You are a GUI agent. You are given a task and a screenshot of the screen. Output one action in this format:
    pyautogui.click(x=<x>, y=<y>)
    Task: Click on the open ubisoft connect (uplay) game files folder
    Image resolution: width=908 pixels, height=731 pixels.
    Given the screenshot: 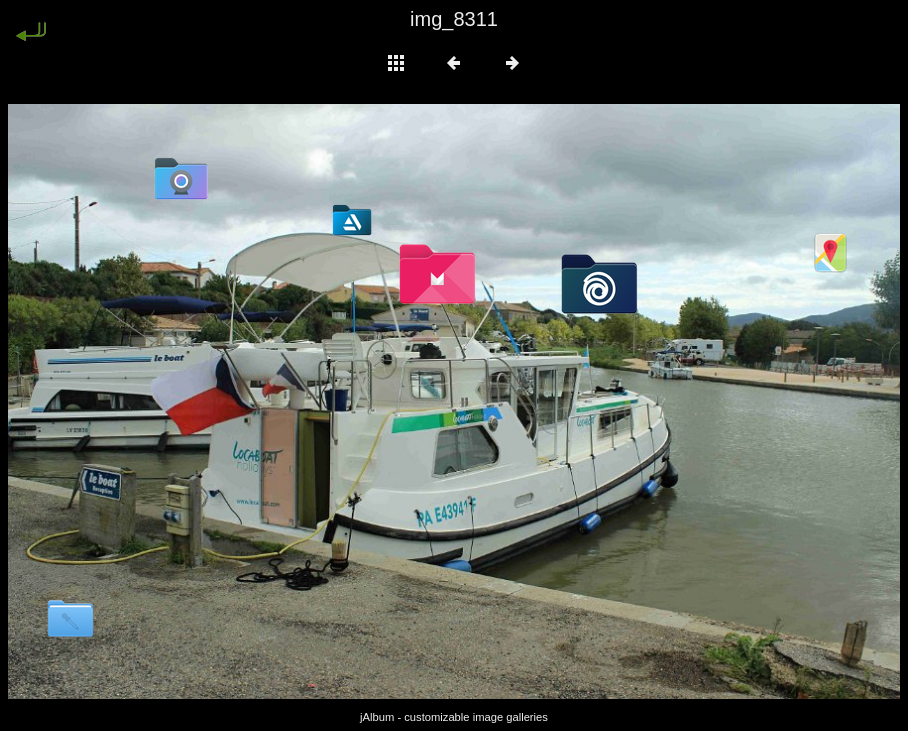 What is the action you would take?
    pyautogui.click(x=599, y=286)
    